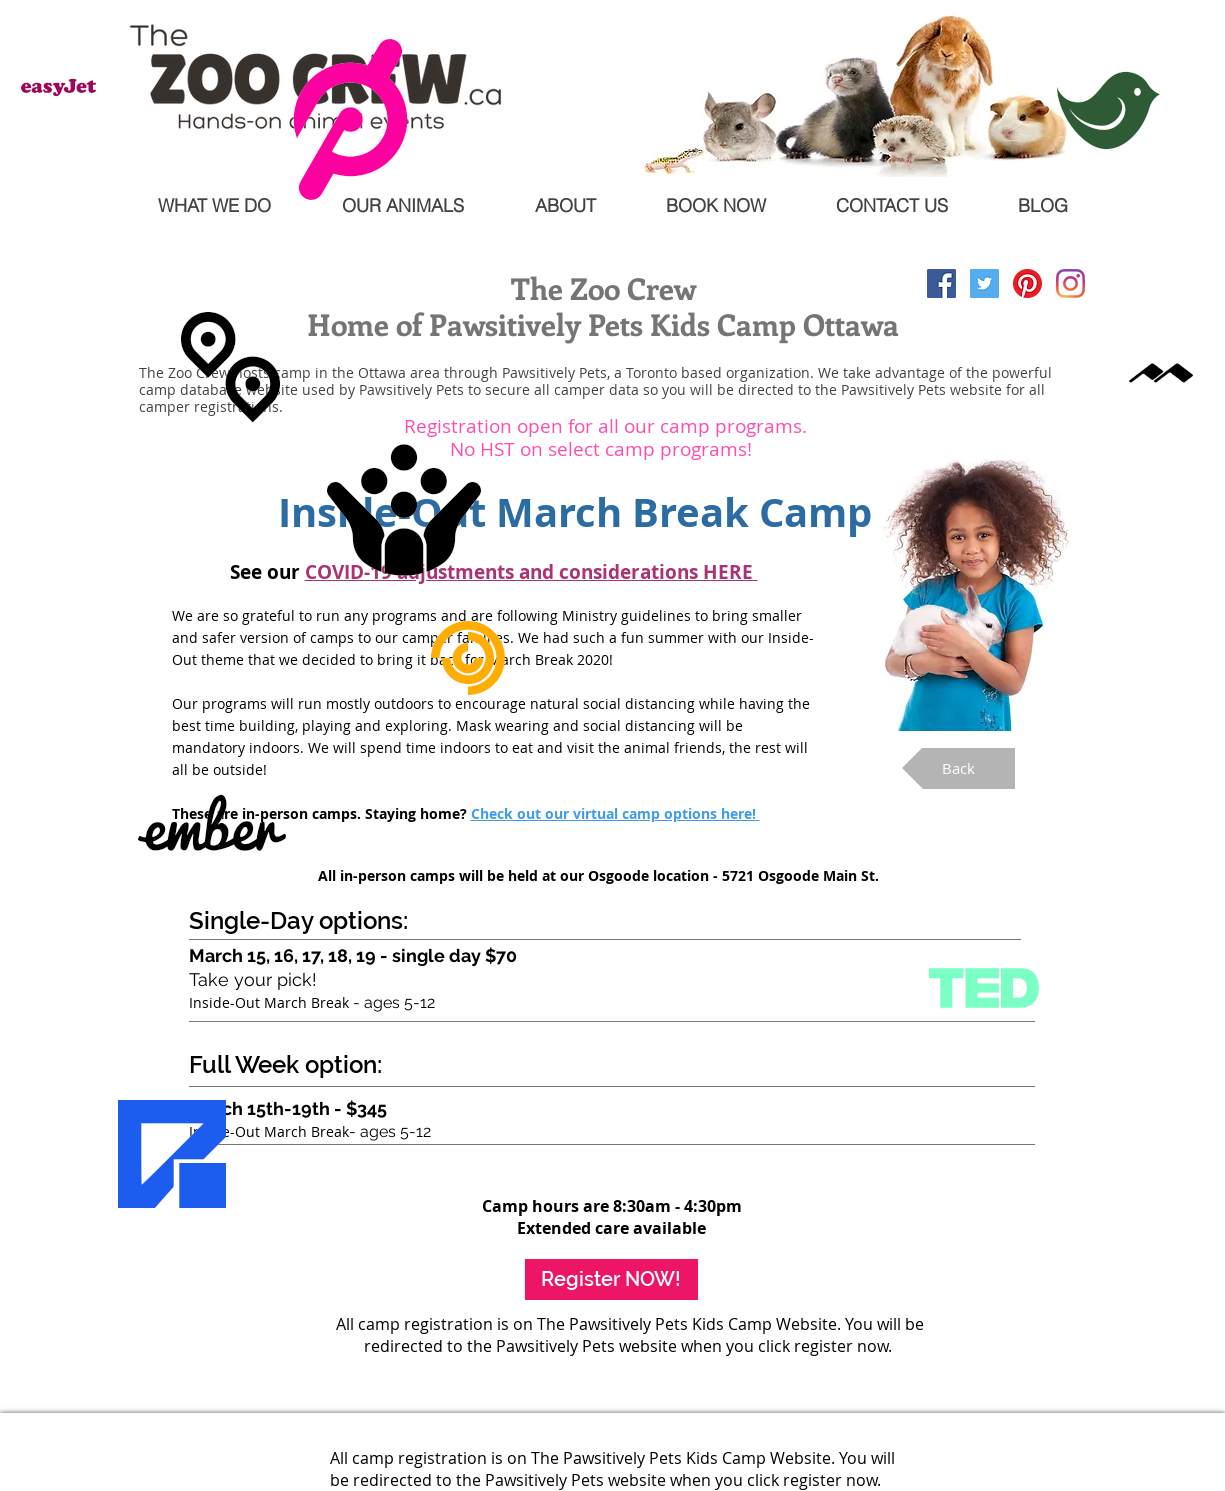 Image resolution: width=1225 pixels, height=1491 pixels. Describe the element at coordinates (404, 510) in the screenshot. I see `open the Google Crowdsource app` at that location.